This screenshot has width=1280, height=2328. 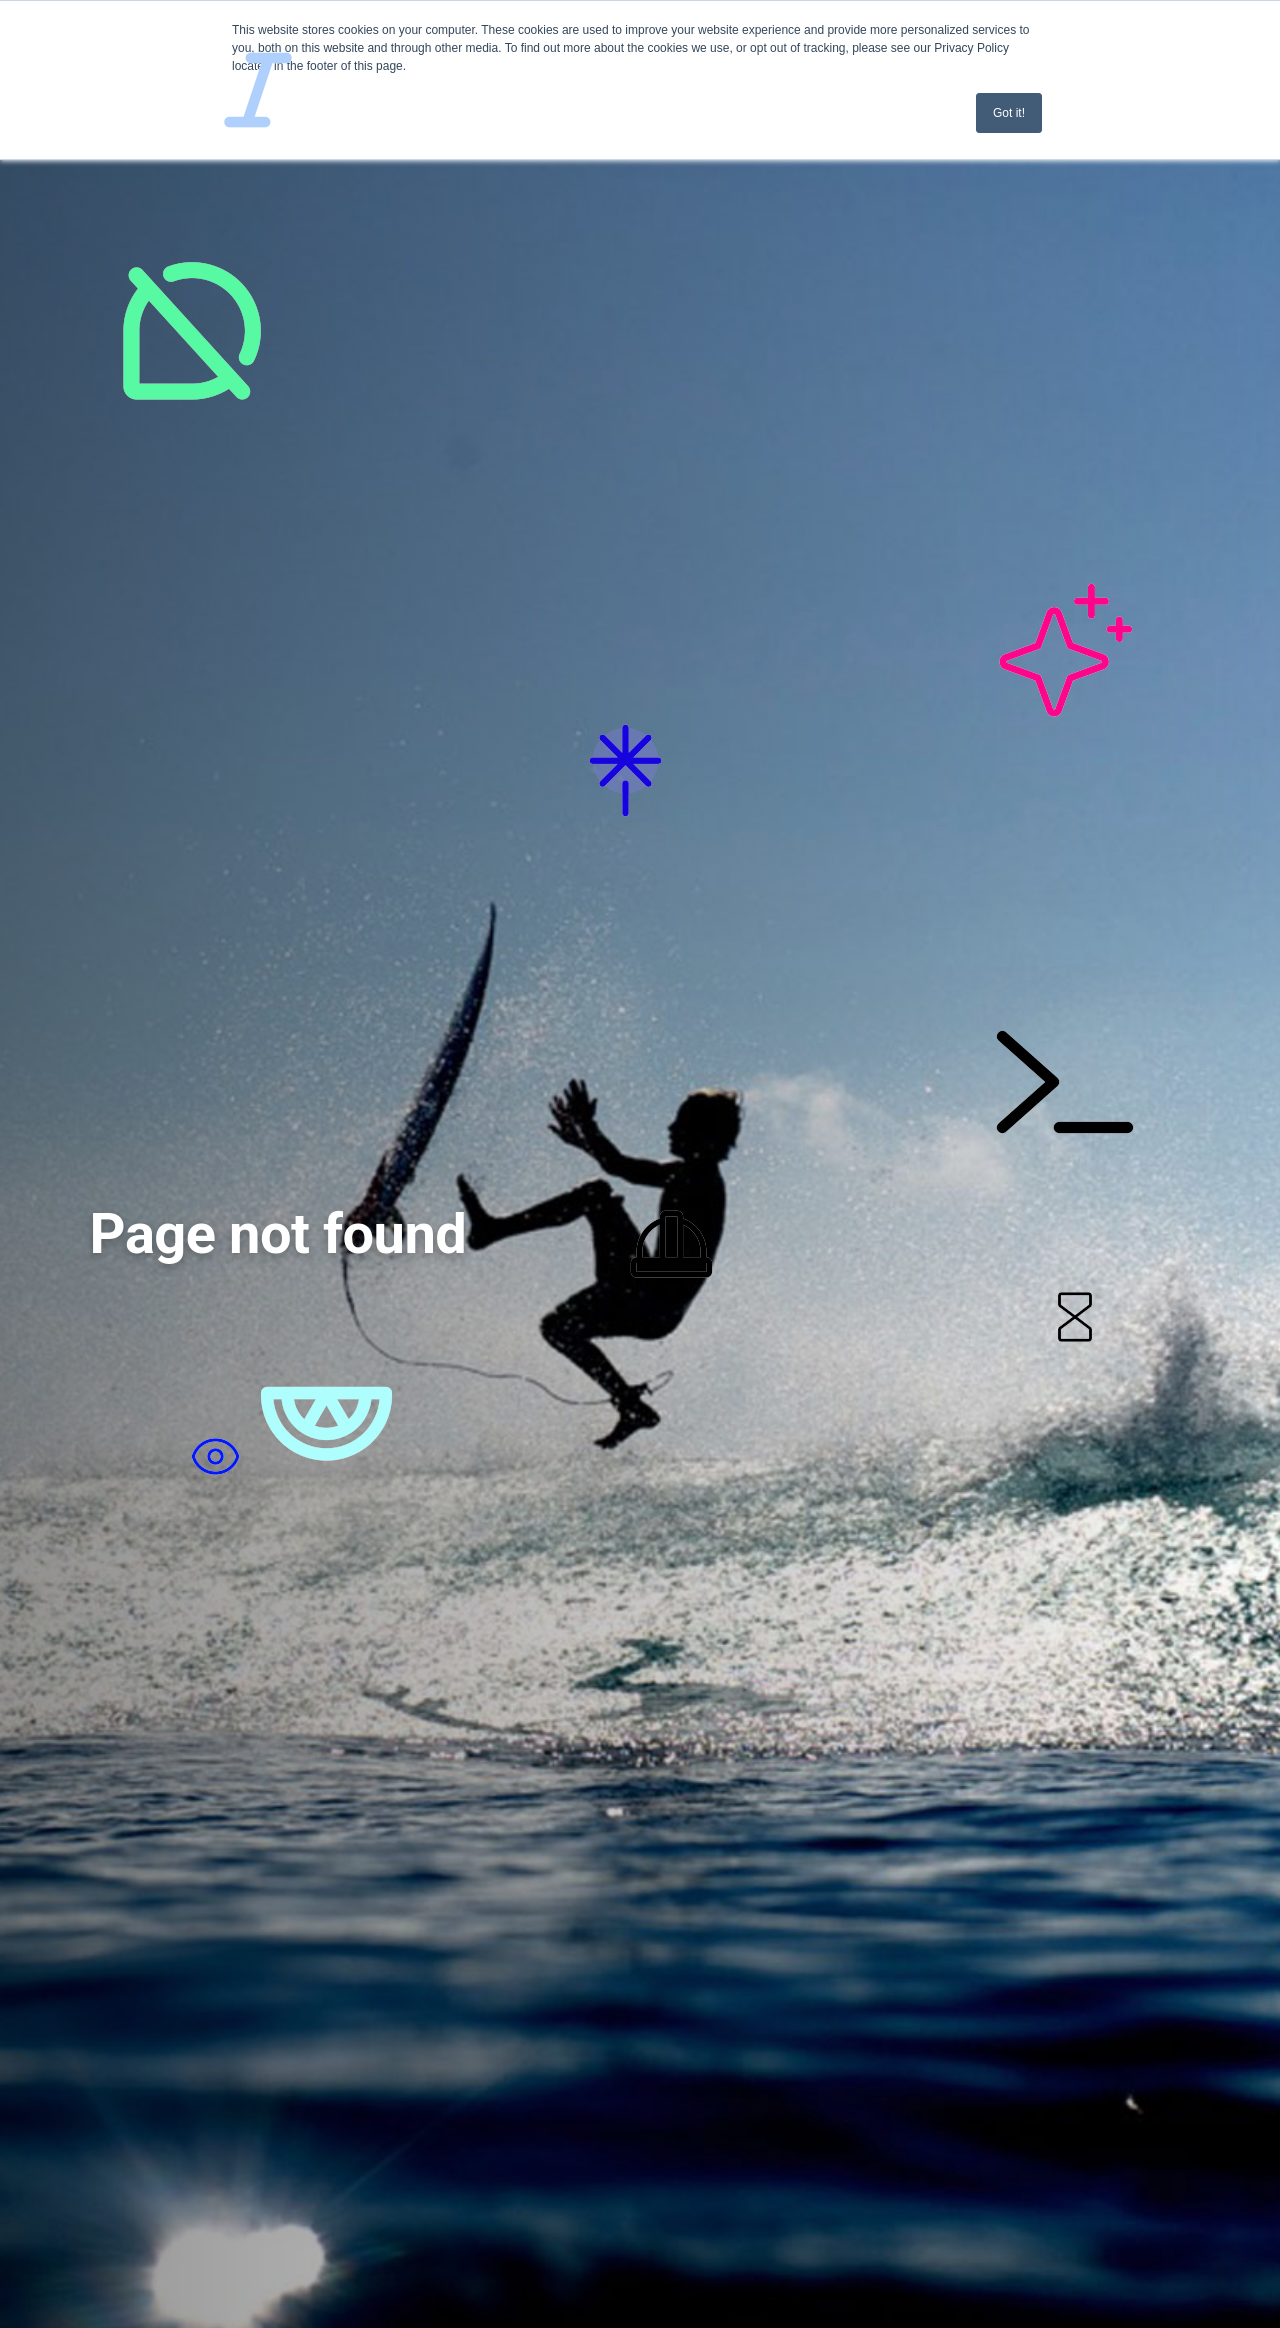 What do you see at coordinates (258, 90) in the screenshot?
I see `apply italic formatting to selected text` at bounding box center [258, 90].